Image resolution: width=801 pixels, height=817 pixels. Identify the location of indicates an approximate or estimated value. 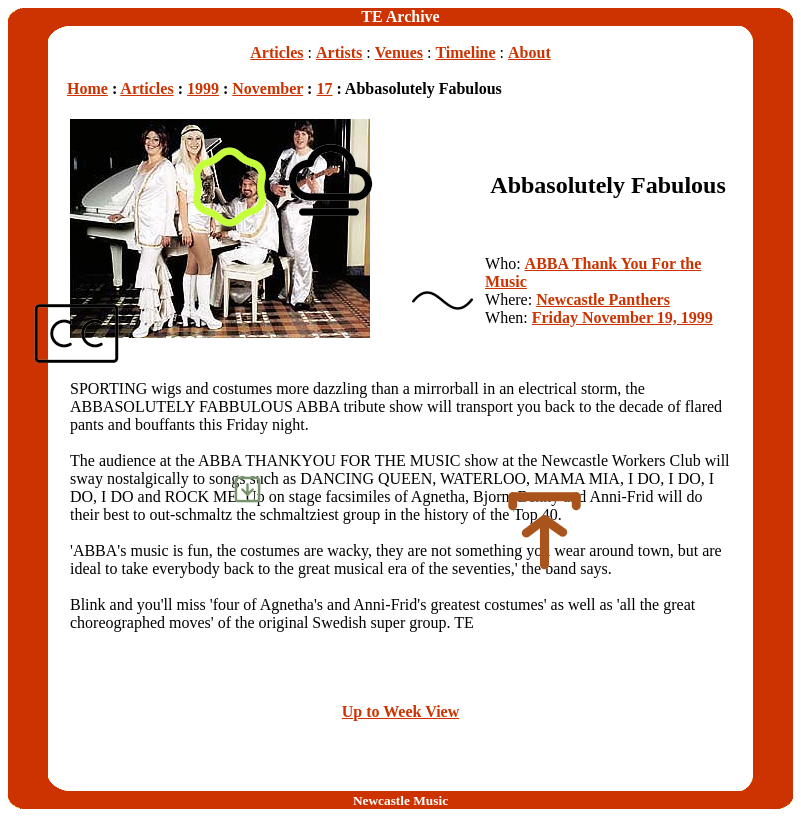
(442, 300).